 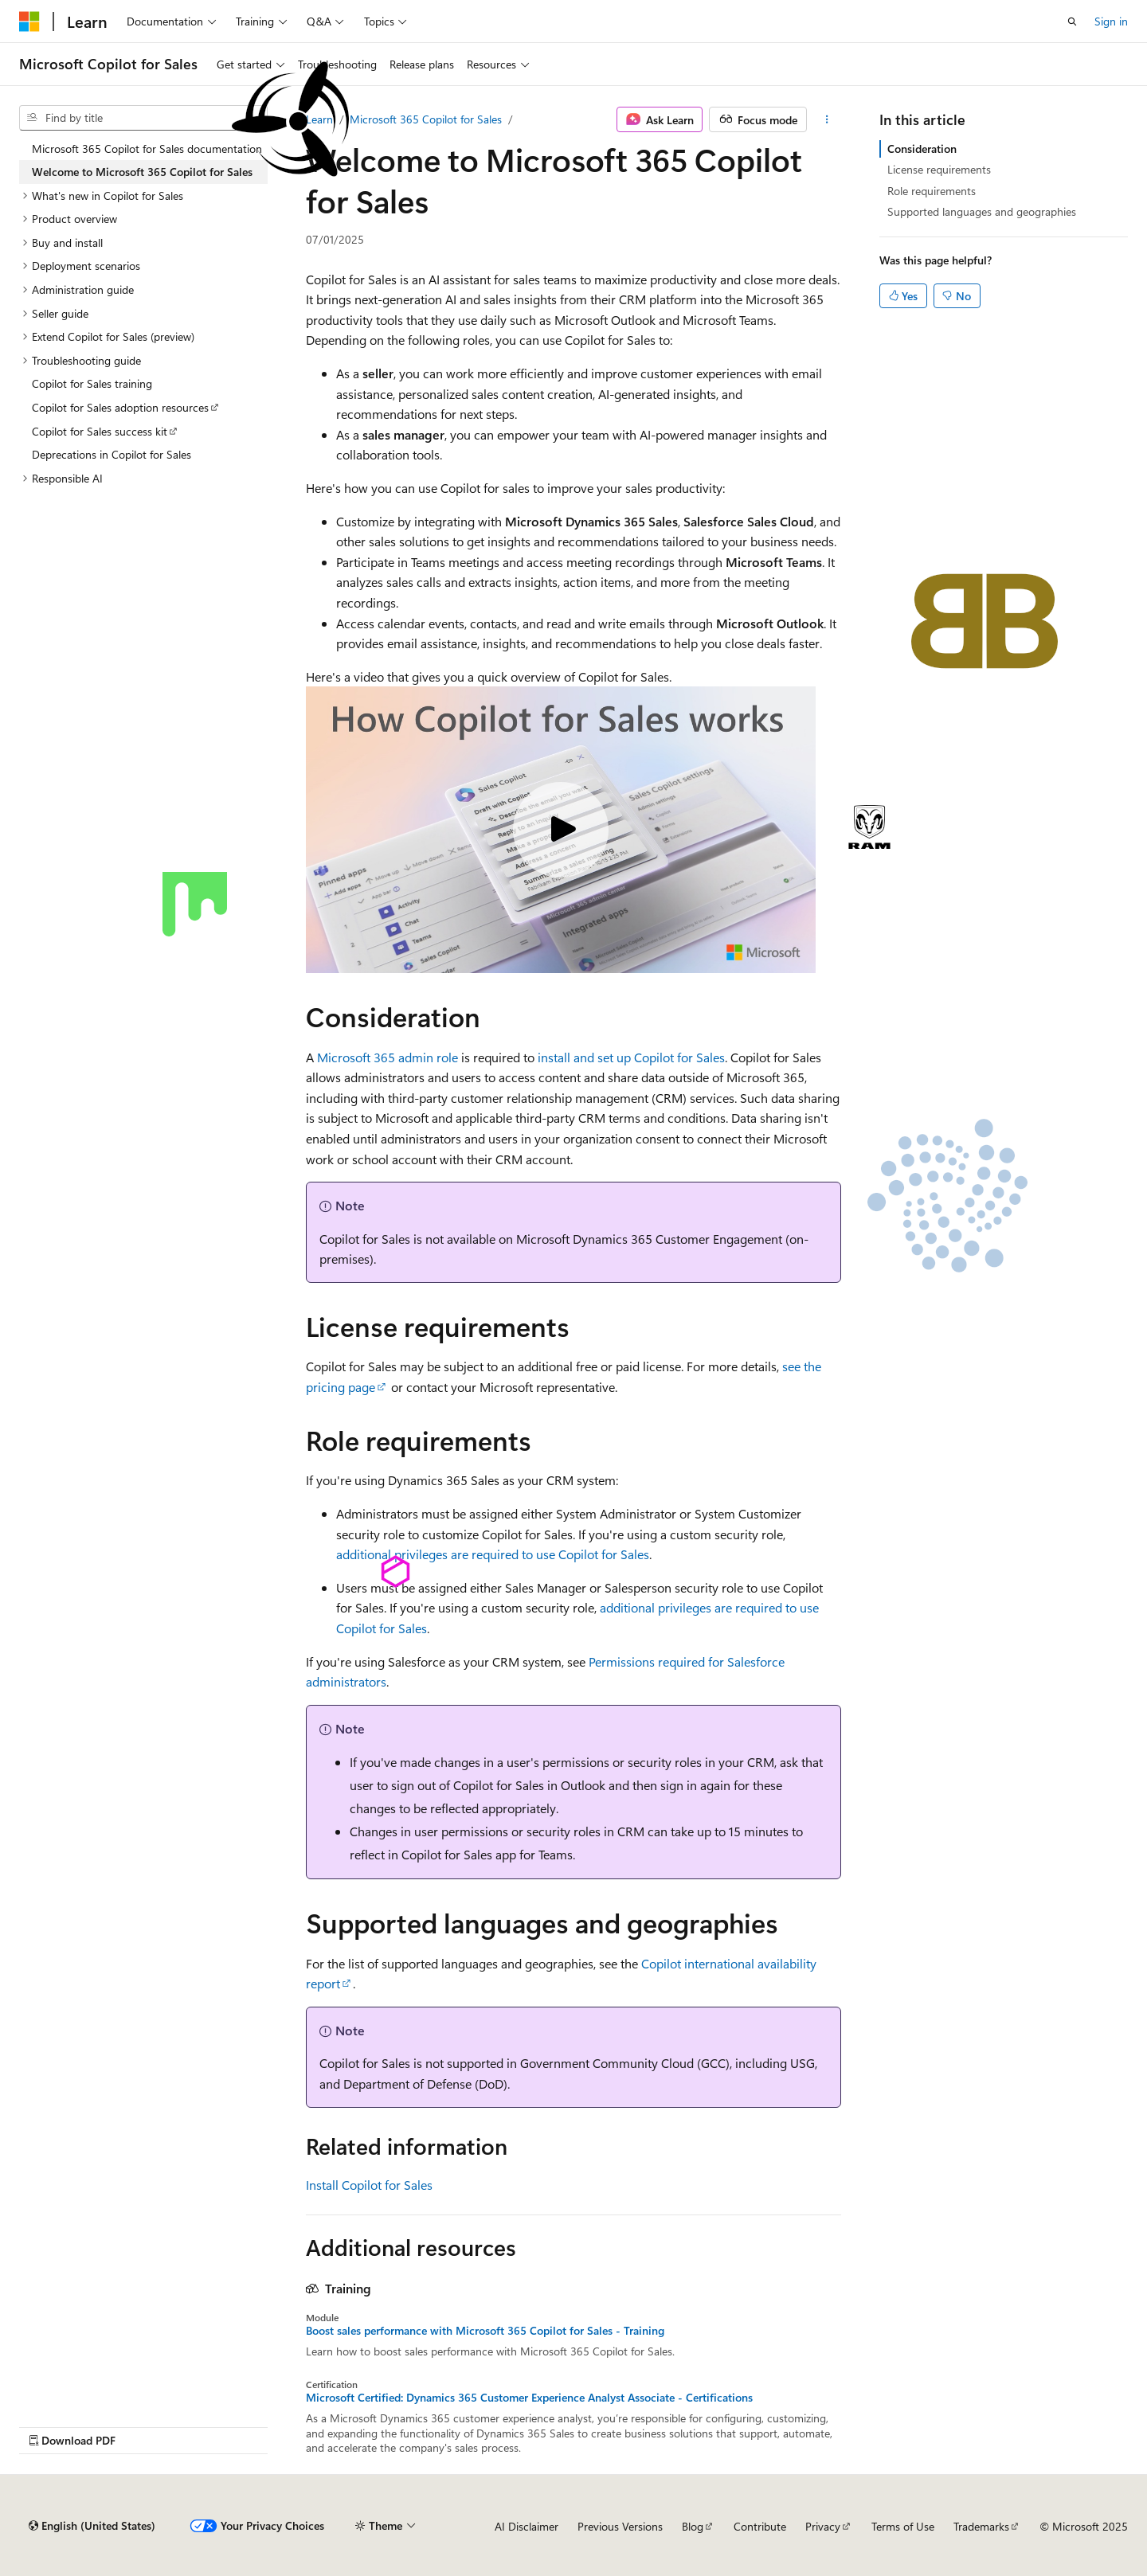 What do you see at coordinates (290, 119) in the screenshot?
I see `concourse CI/CD platform logo` at bounding box center [290, 119].